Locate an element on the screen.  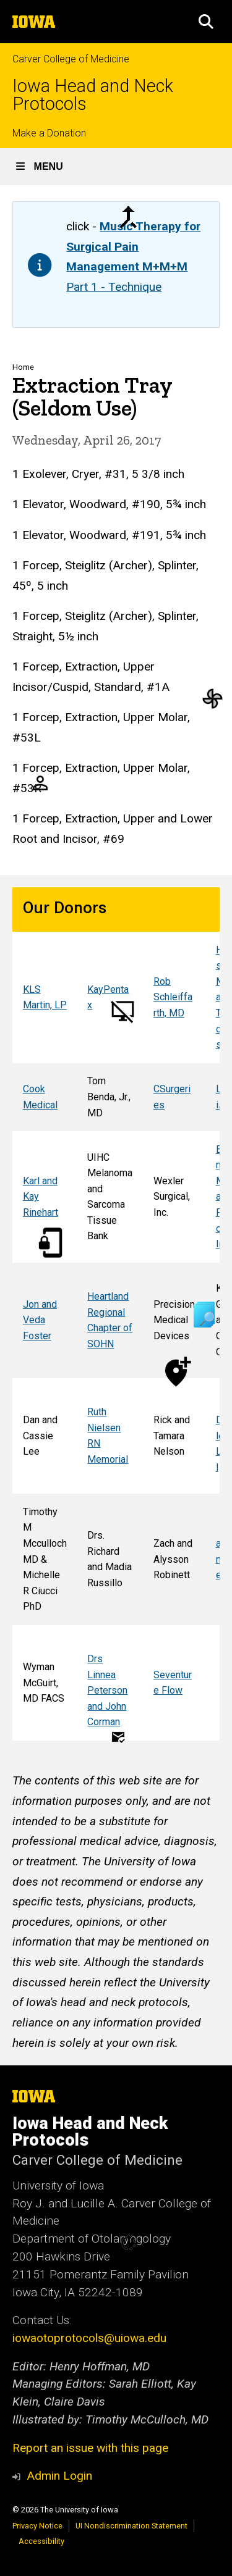
desktop access is currently disabled is located at coordinates (122, 1011).